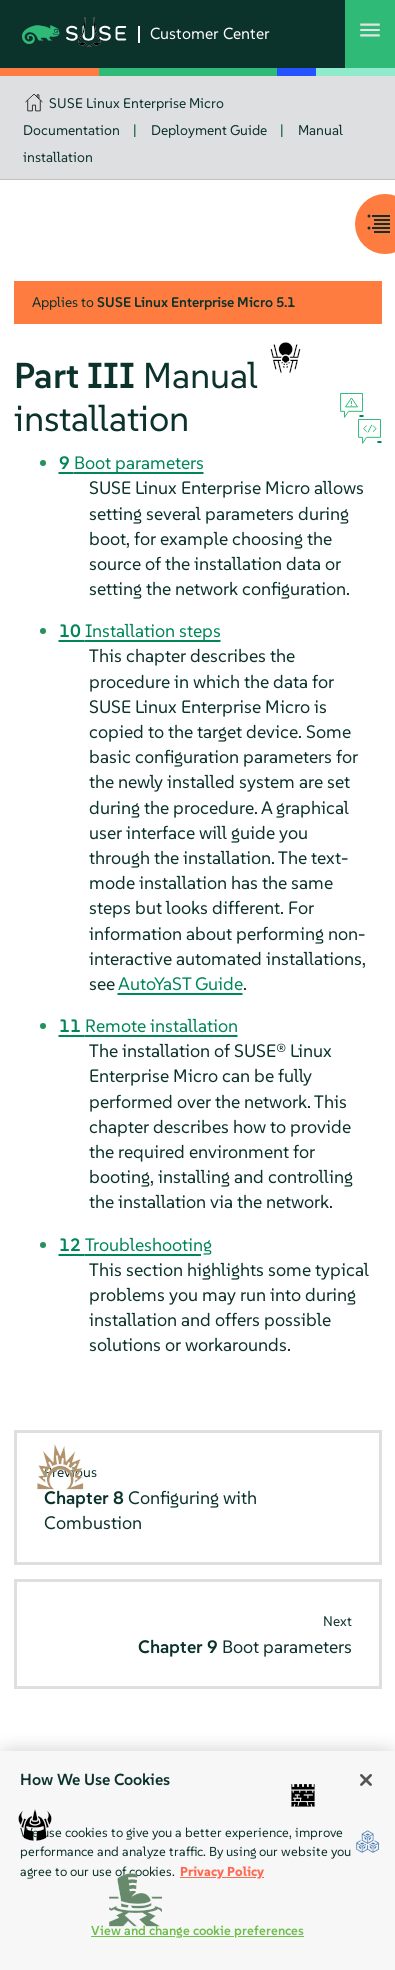 The image size is (395, 1970). What do you see at coordinates (89, 31) in the screenshot?
I see `access nose or smell-related settings` at bounding box center [89, 31].